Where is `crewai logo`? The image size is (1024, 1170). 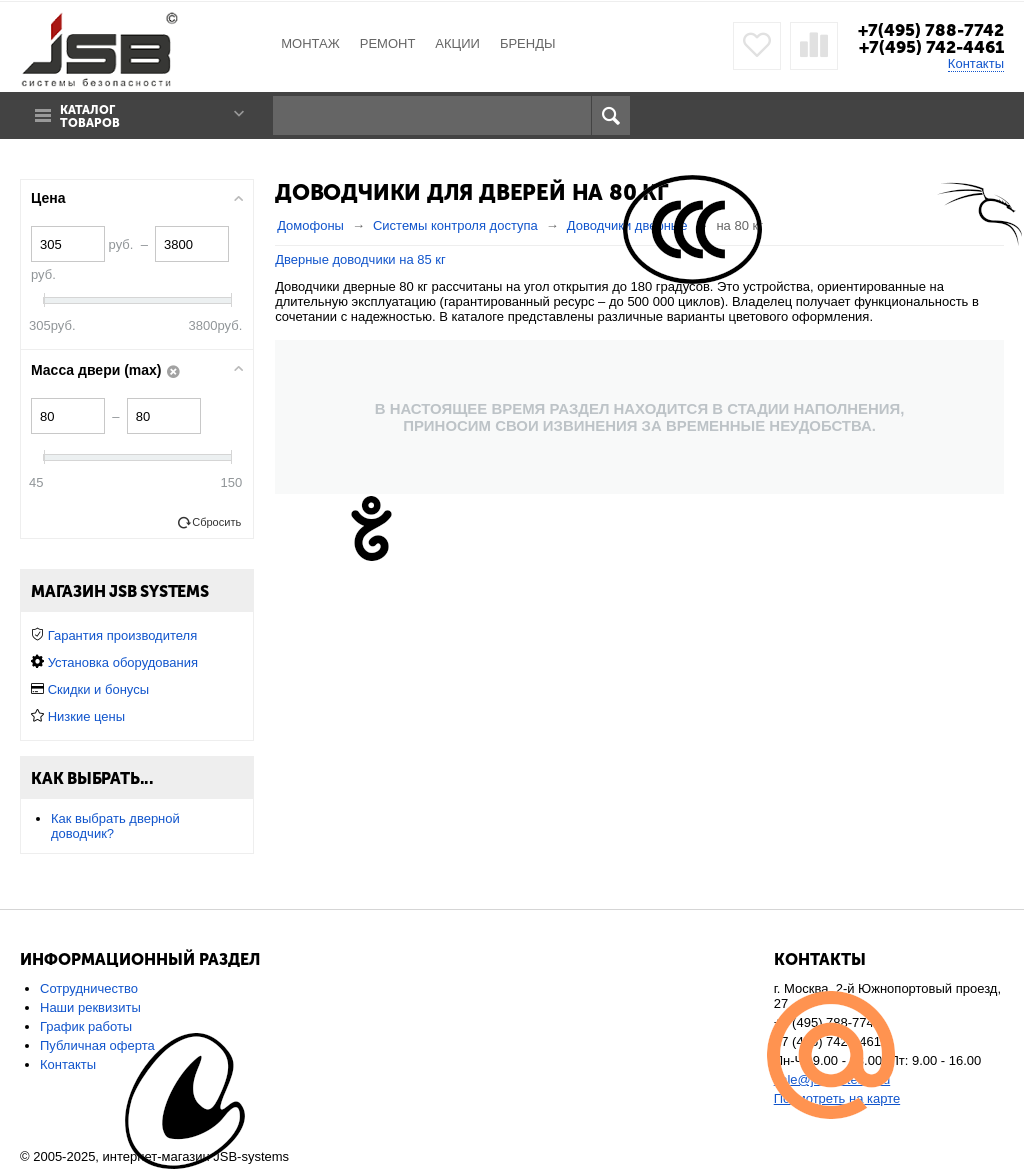 crewai logo is located at coordinates (185, 1101).